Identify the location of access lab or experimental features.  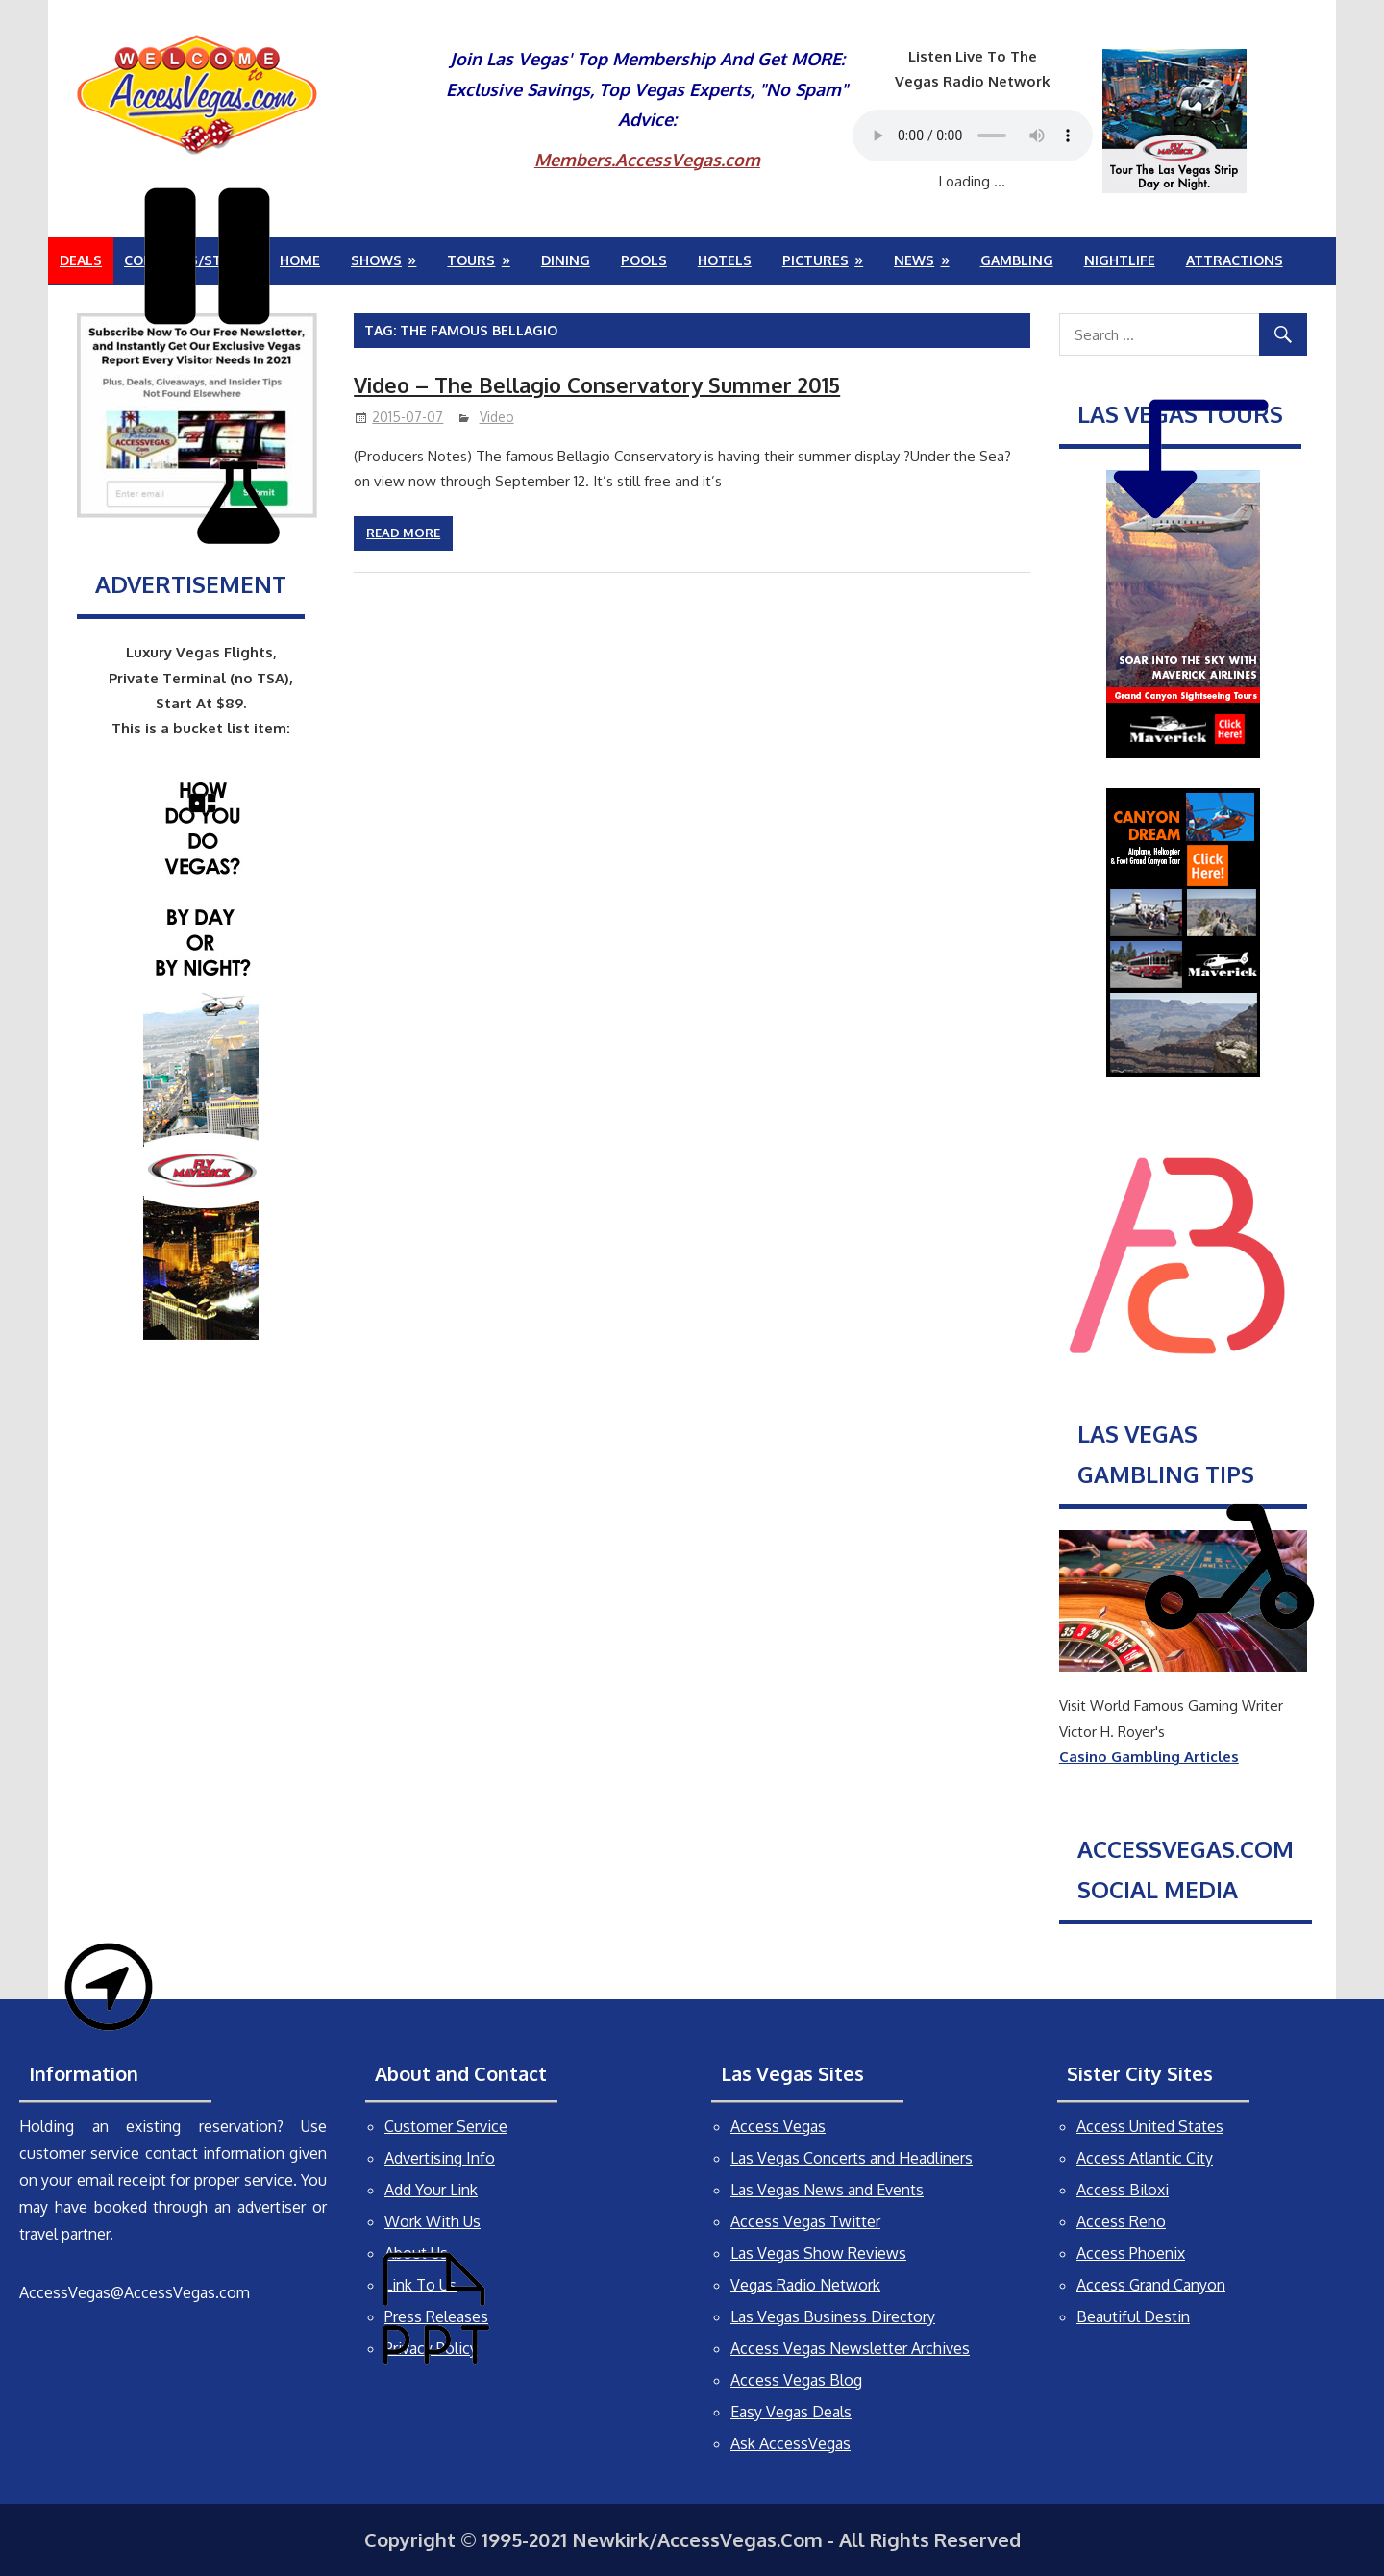
(238, 503).